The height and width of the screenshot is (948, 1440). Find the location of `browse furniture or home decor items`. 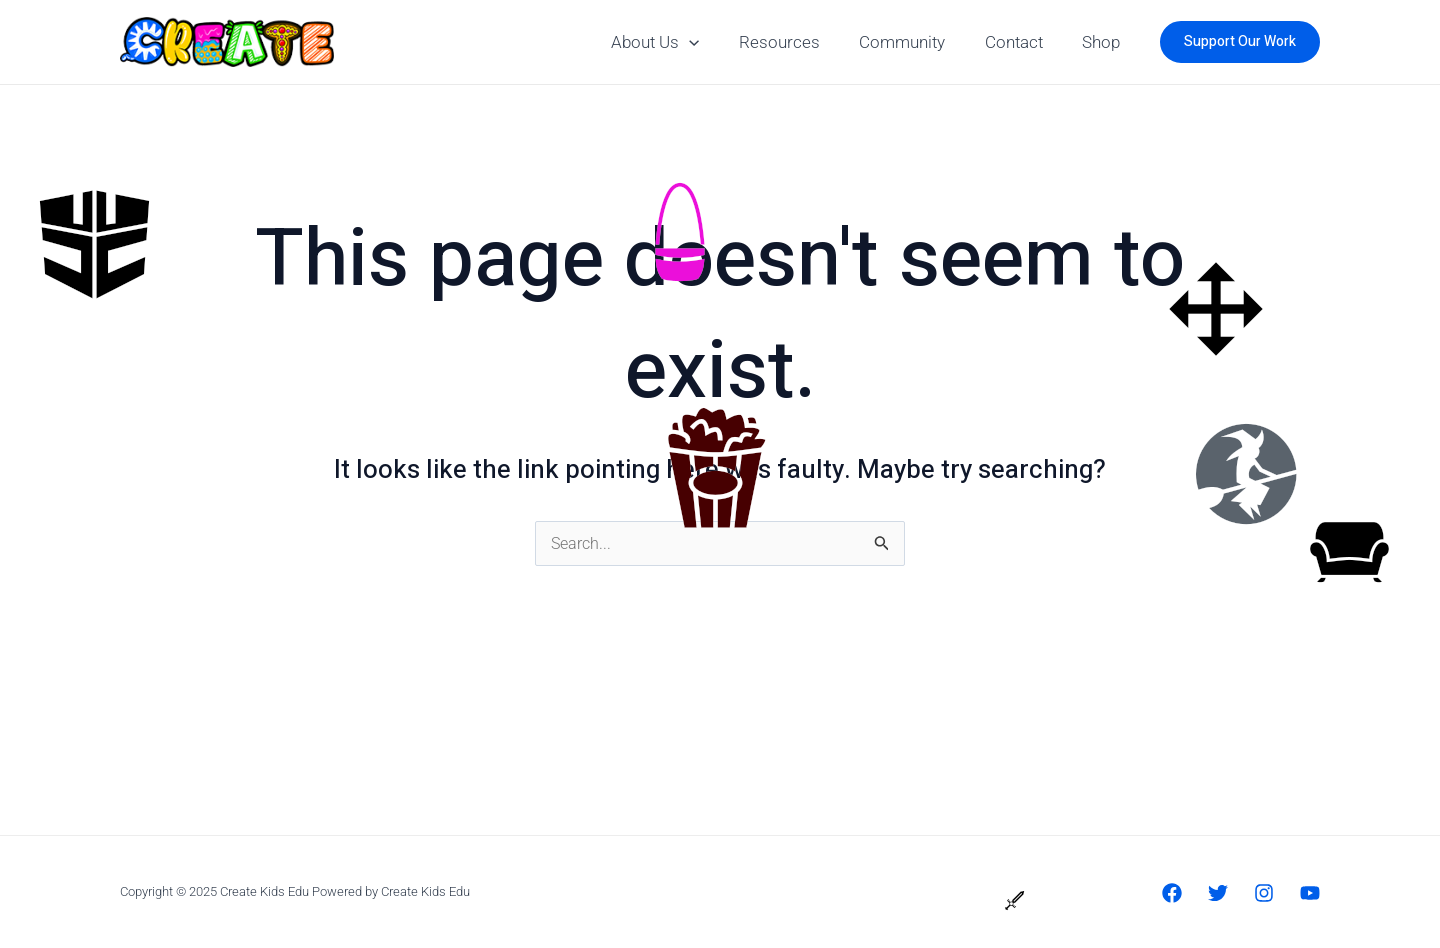

browse furniture or home decor items is located at coordinates (1349, 552).